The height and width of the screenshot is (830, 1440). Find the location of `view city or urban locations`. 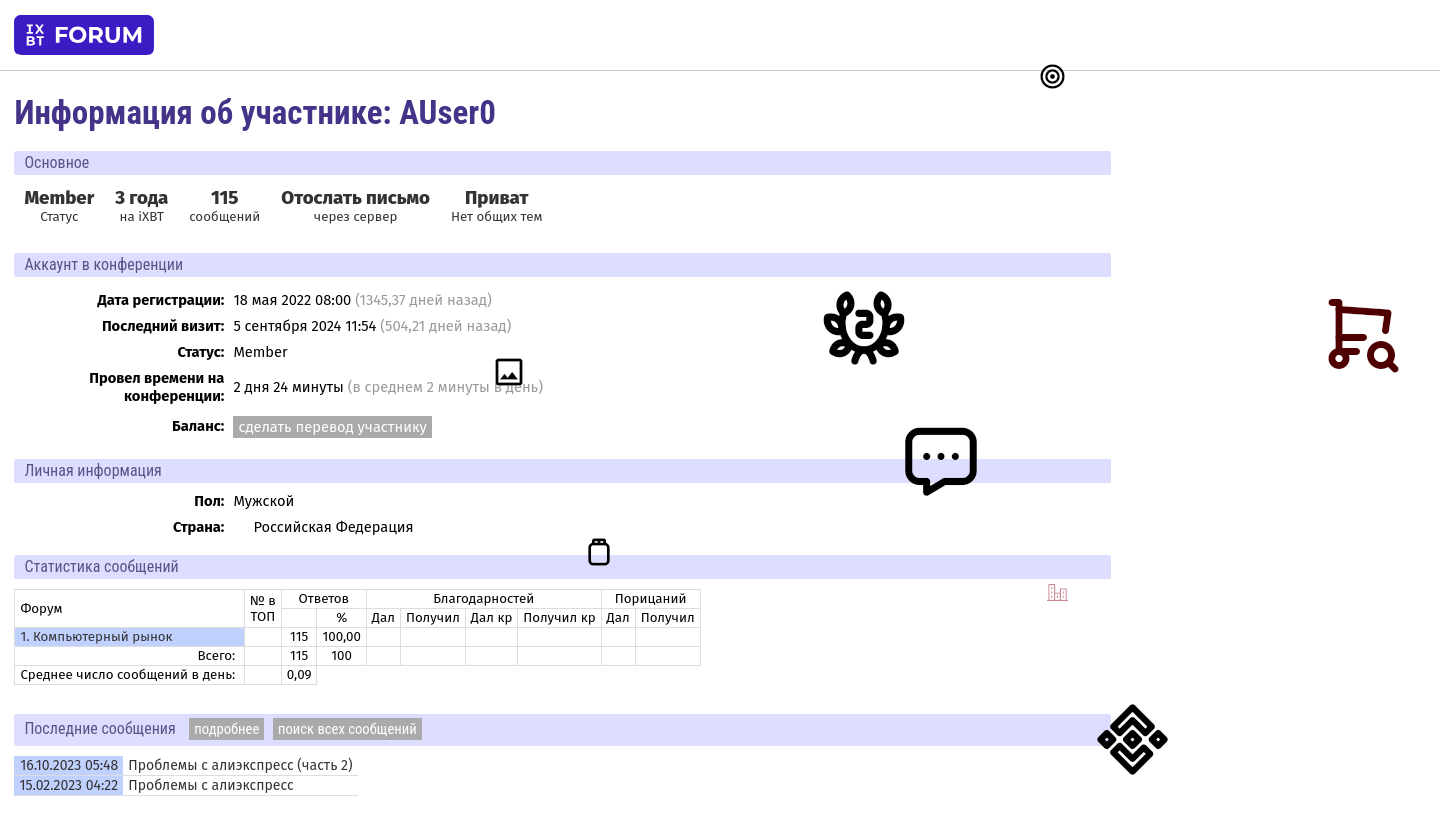

view city or urban locations is located at coordinates (1057, 592).